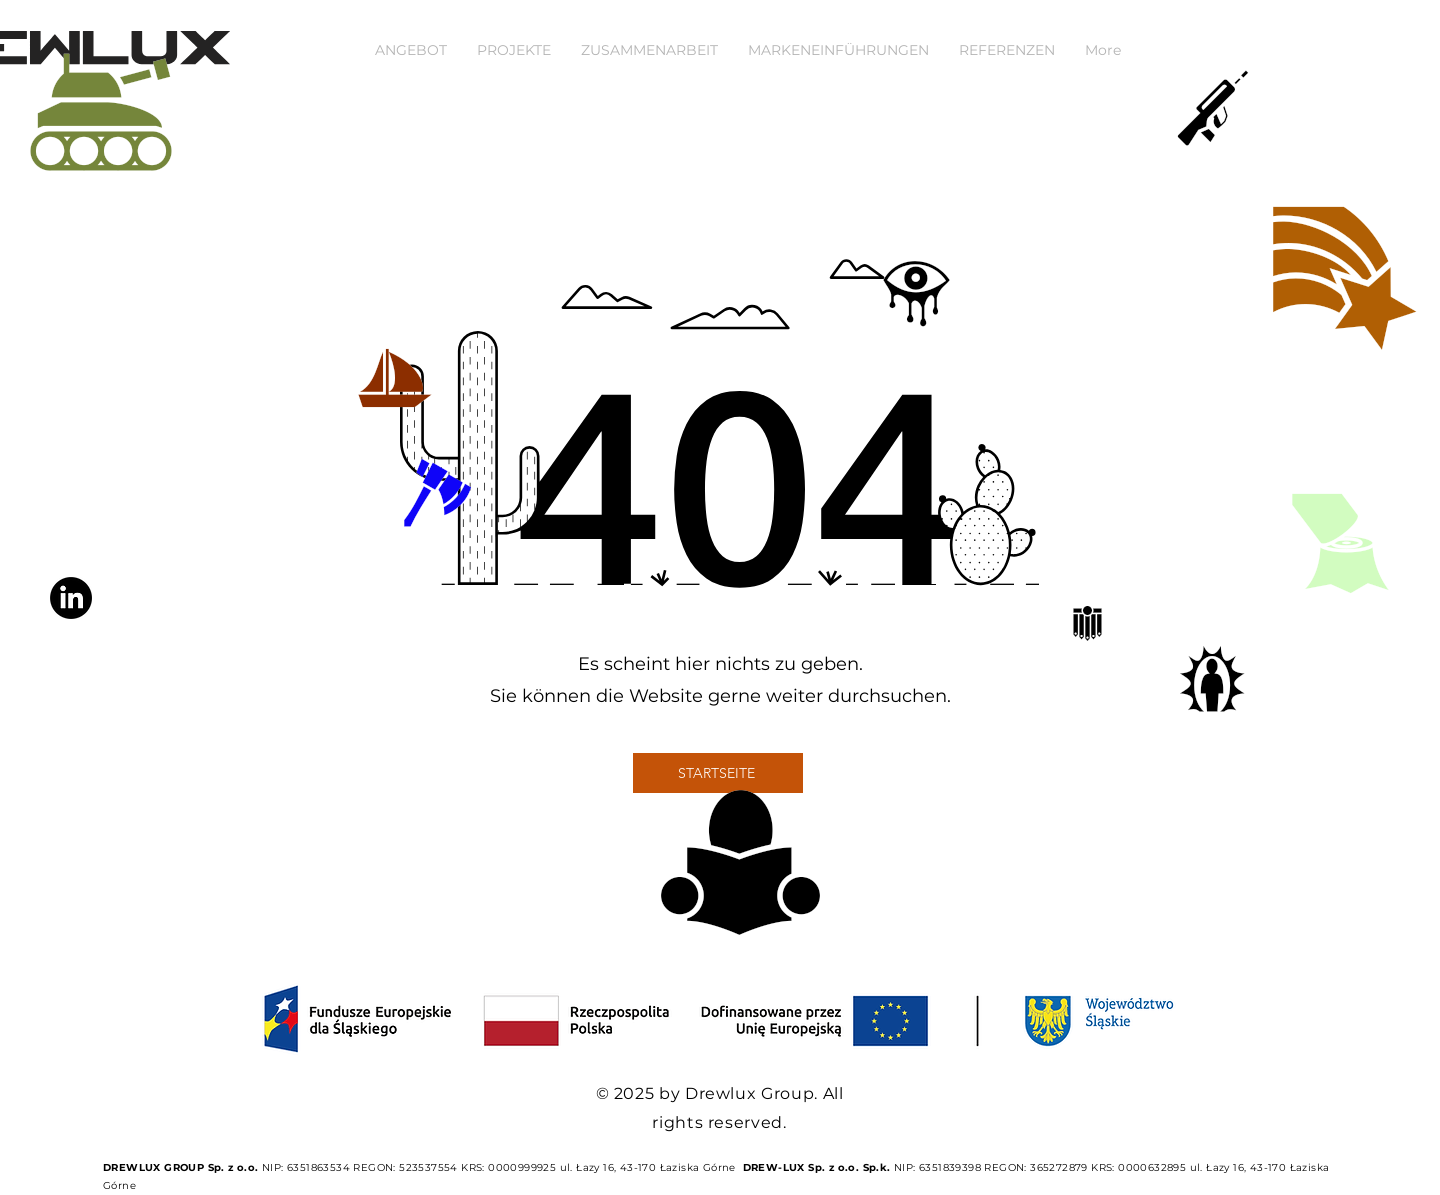  Describe the element at coordinates (1213, 108) in the screenshot. I see `select the FAMAS assault rifle weapon` at that location.